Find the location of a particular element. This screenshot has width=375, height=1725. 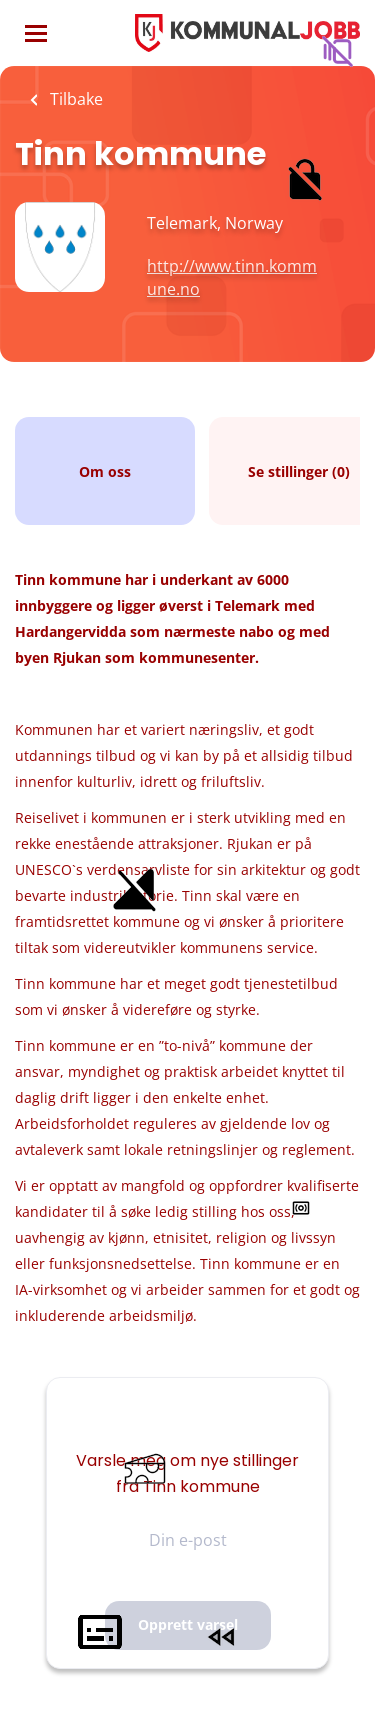

indicates connection is not encrypted or secure is located at coordinates (305, 180).